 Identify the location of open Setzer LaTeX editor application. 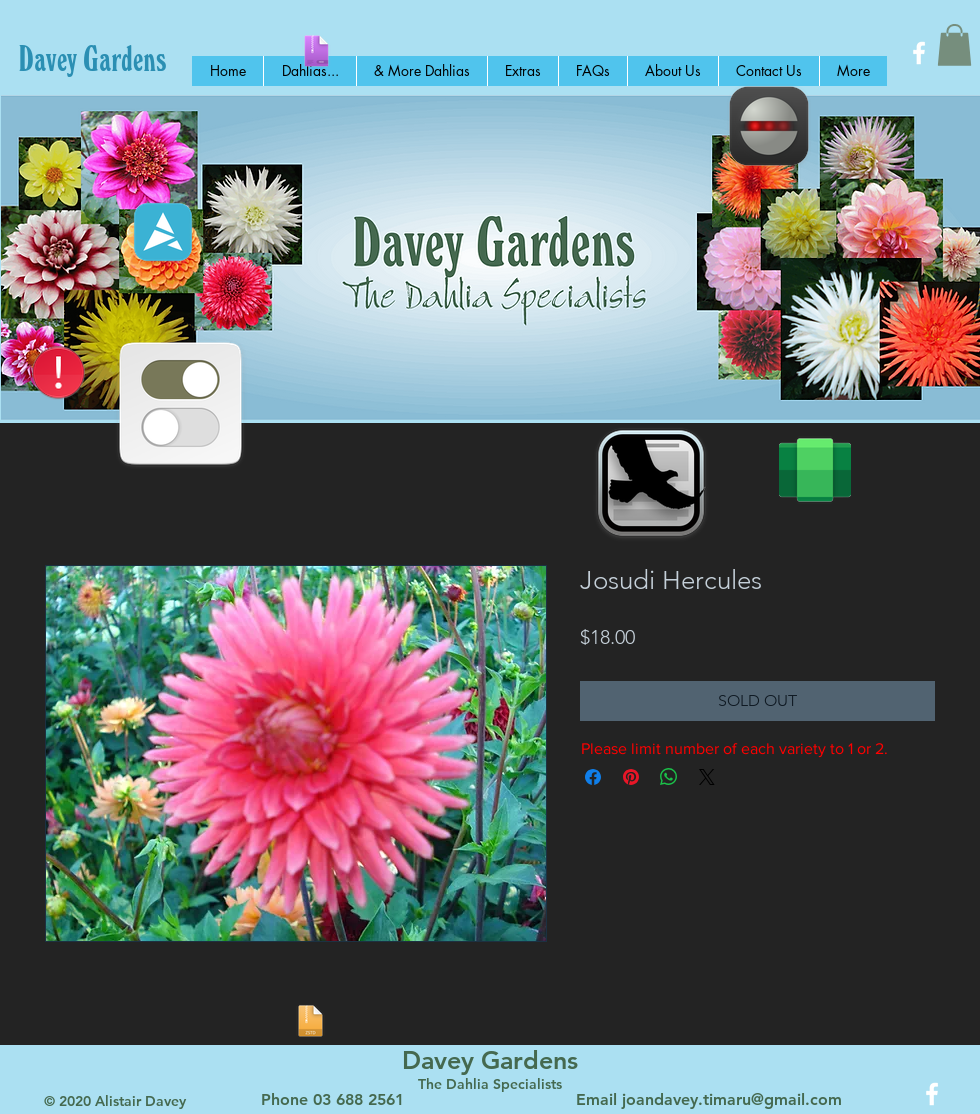
(651, 483).